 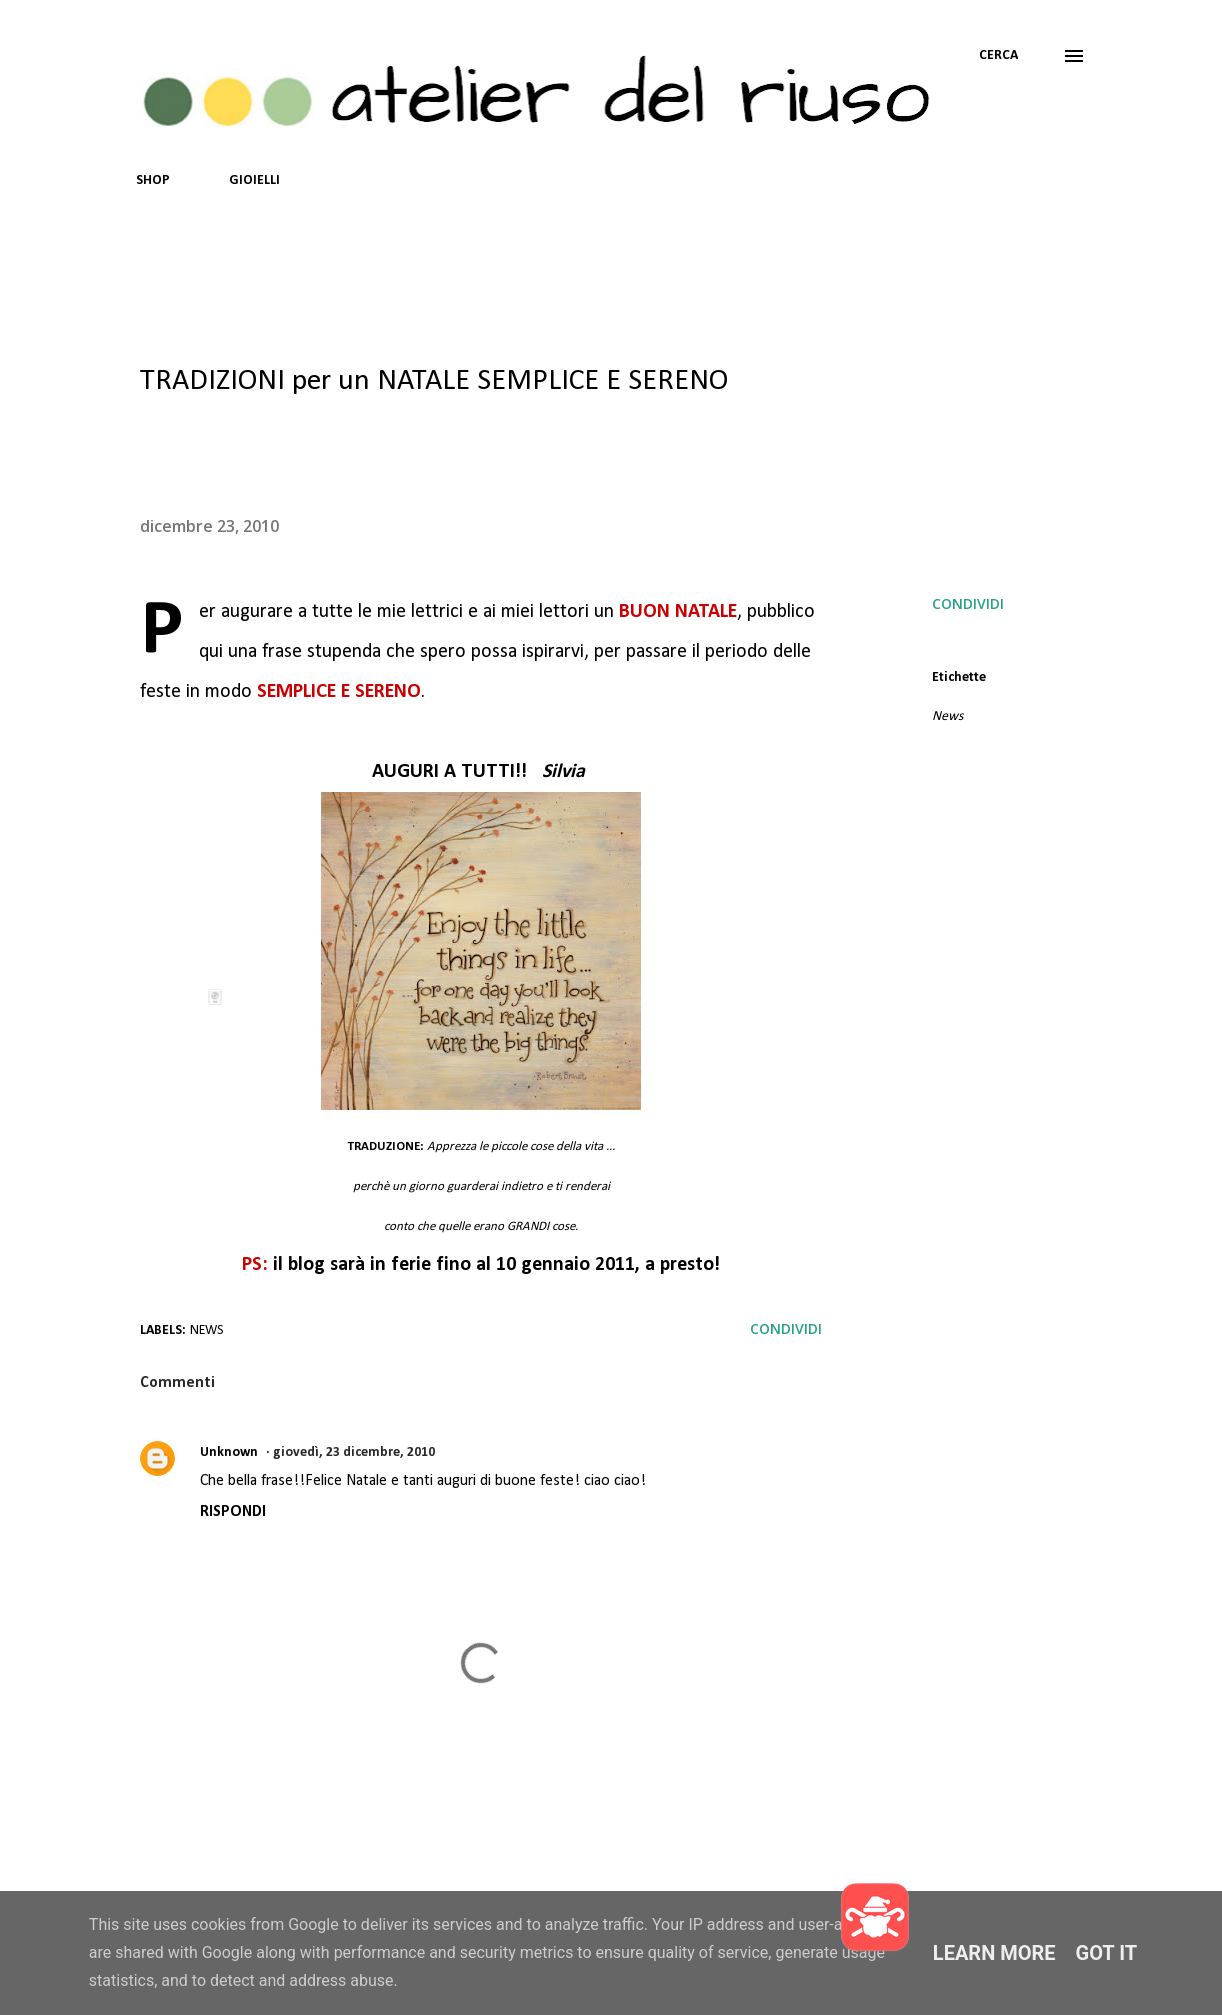 I want to click on indicates a CD/DVD disc image file (.iso), so click(x=215, y=997).